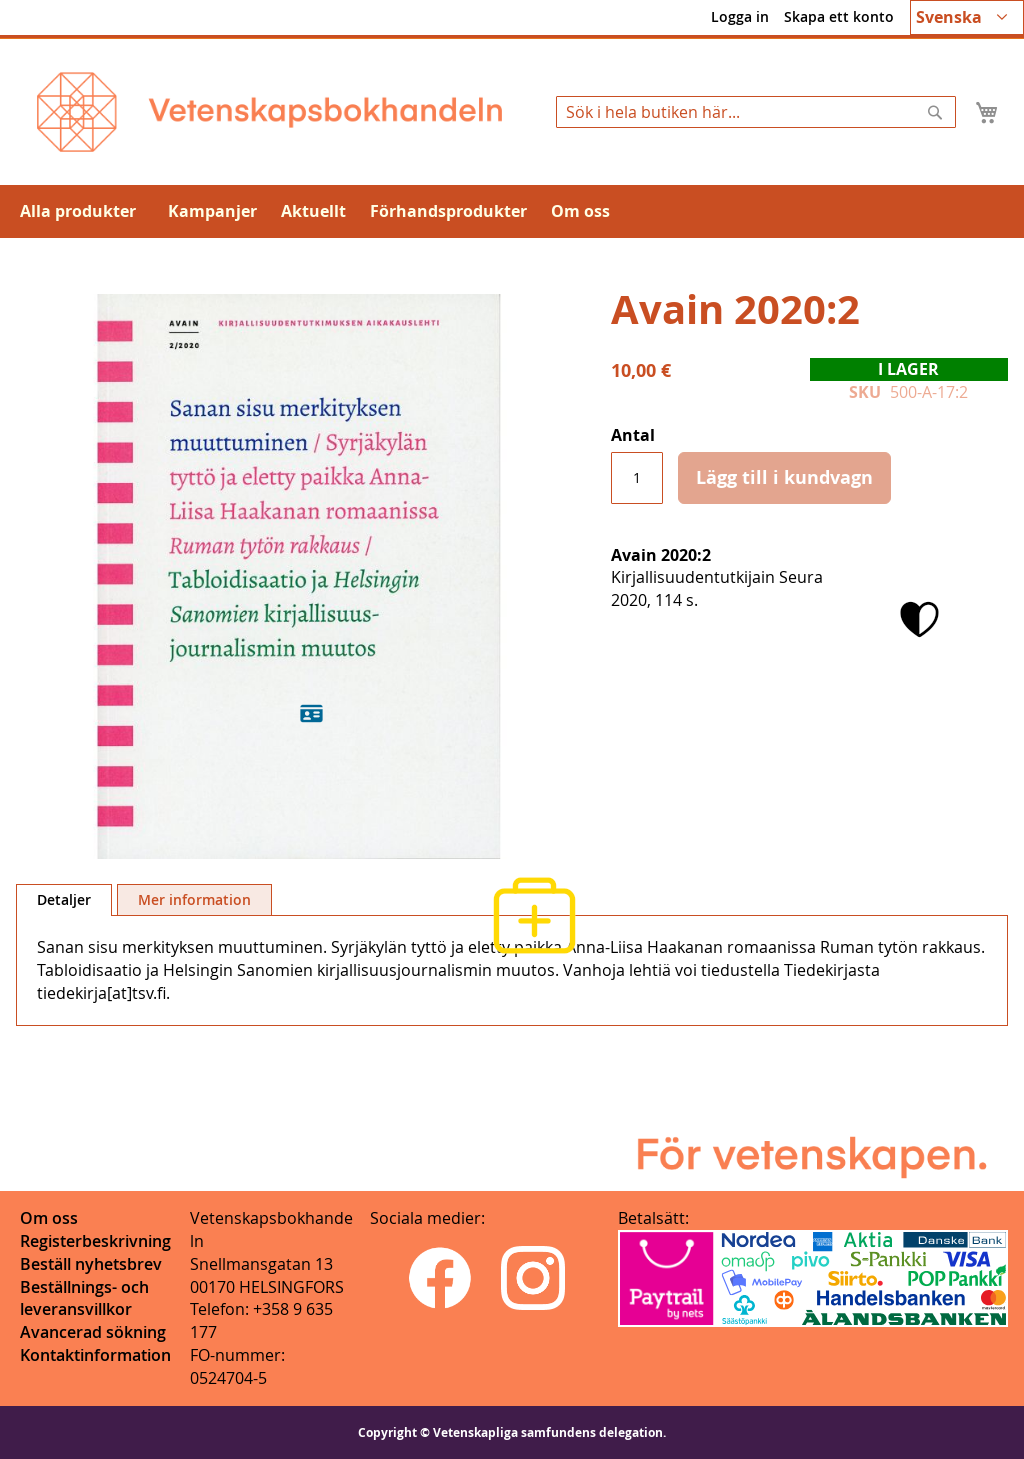  Describe the element at coordinates (534, 915) in the screenshot. I see `access health or medical features` at that location.